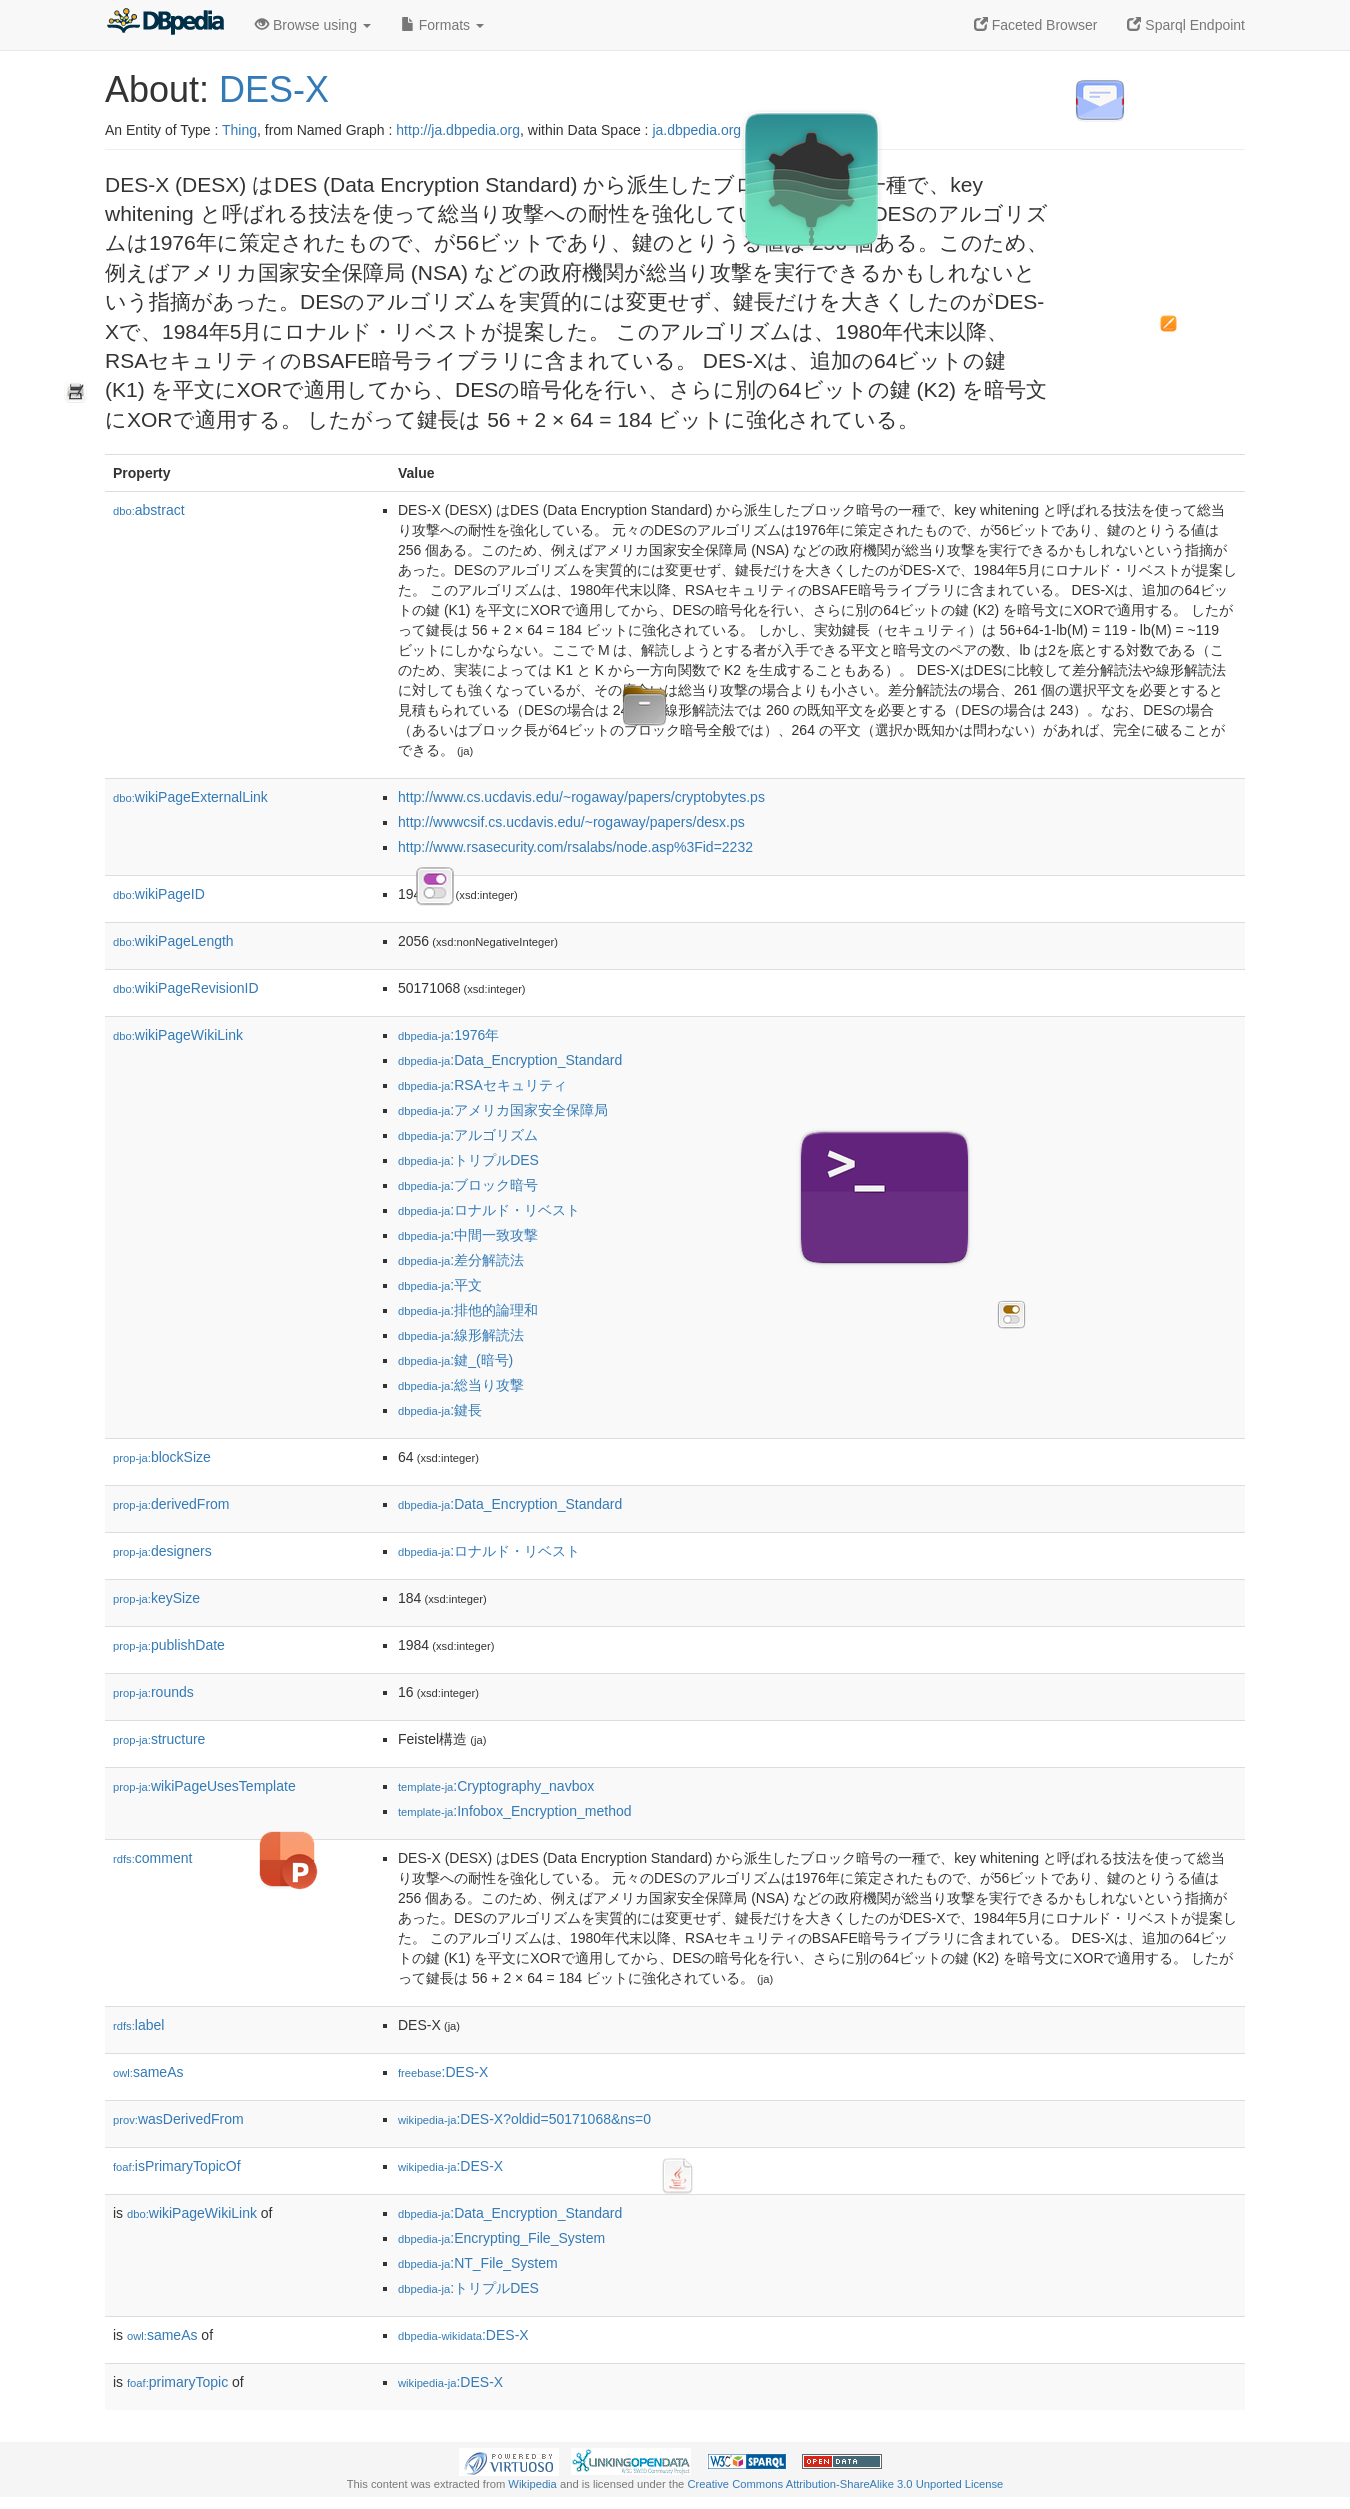 Image resolution: width=1350 pixels, height=2509 pixels. I want to click on open terminal with root/administrator privileges, so click(884, 1197).